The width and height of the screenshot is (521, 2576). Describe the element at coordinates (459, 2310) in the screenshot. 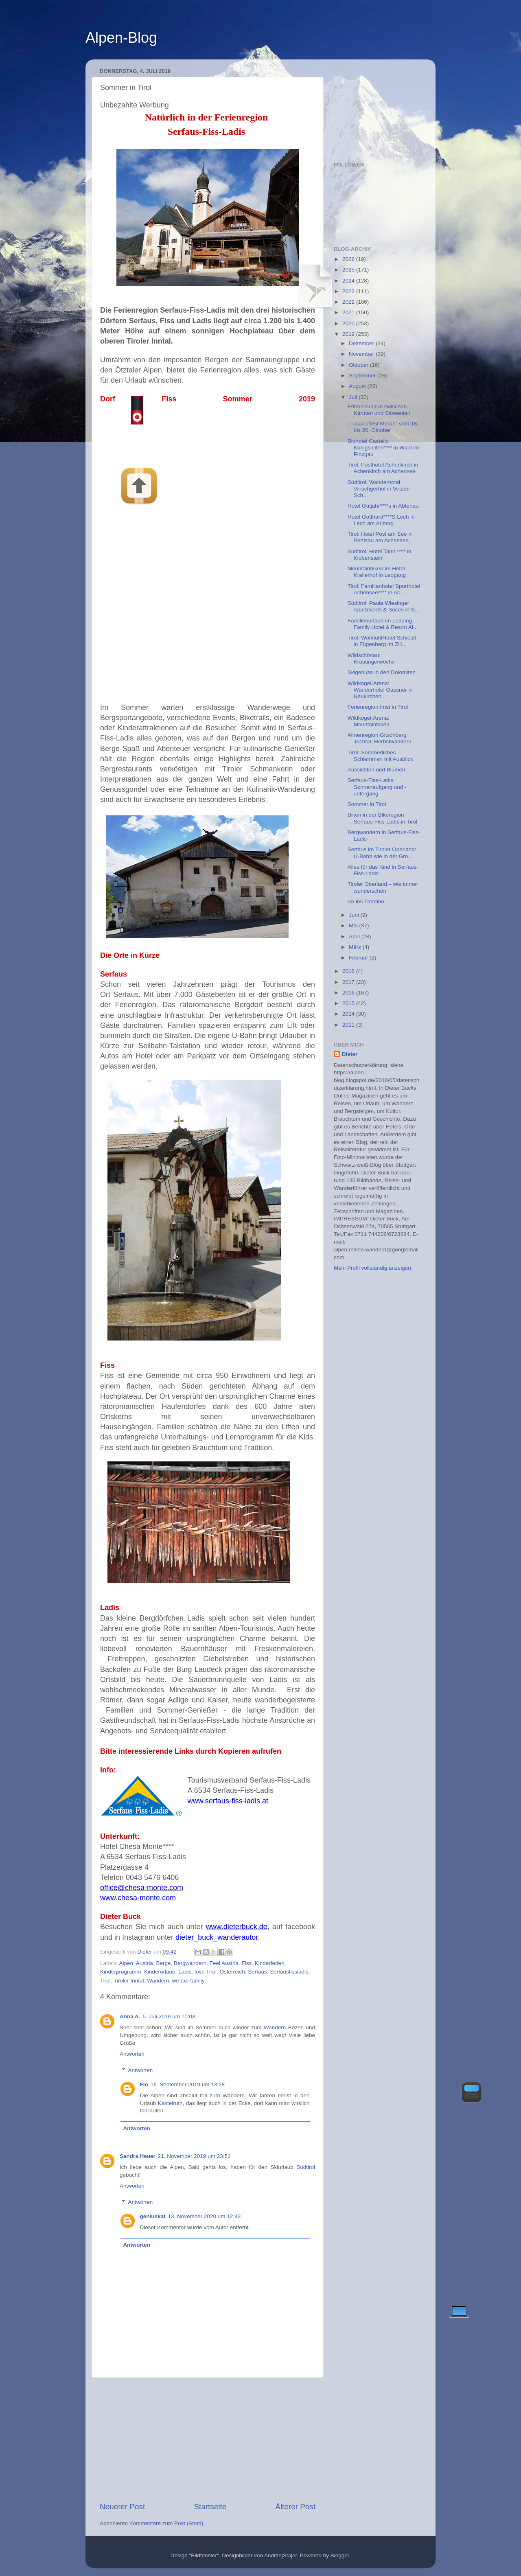

I see `represents this macbook device in system settings` at that location.